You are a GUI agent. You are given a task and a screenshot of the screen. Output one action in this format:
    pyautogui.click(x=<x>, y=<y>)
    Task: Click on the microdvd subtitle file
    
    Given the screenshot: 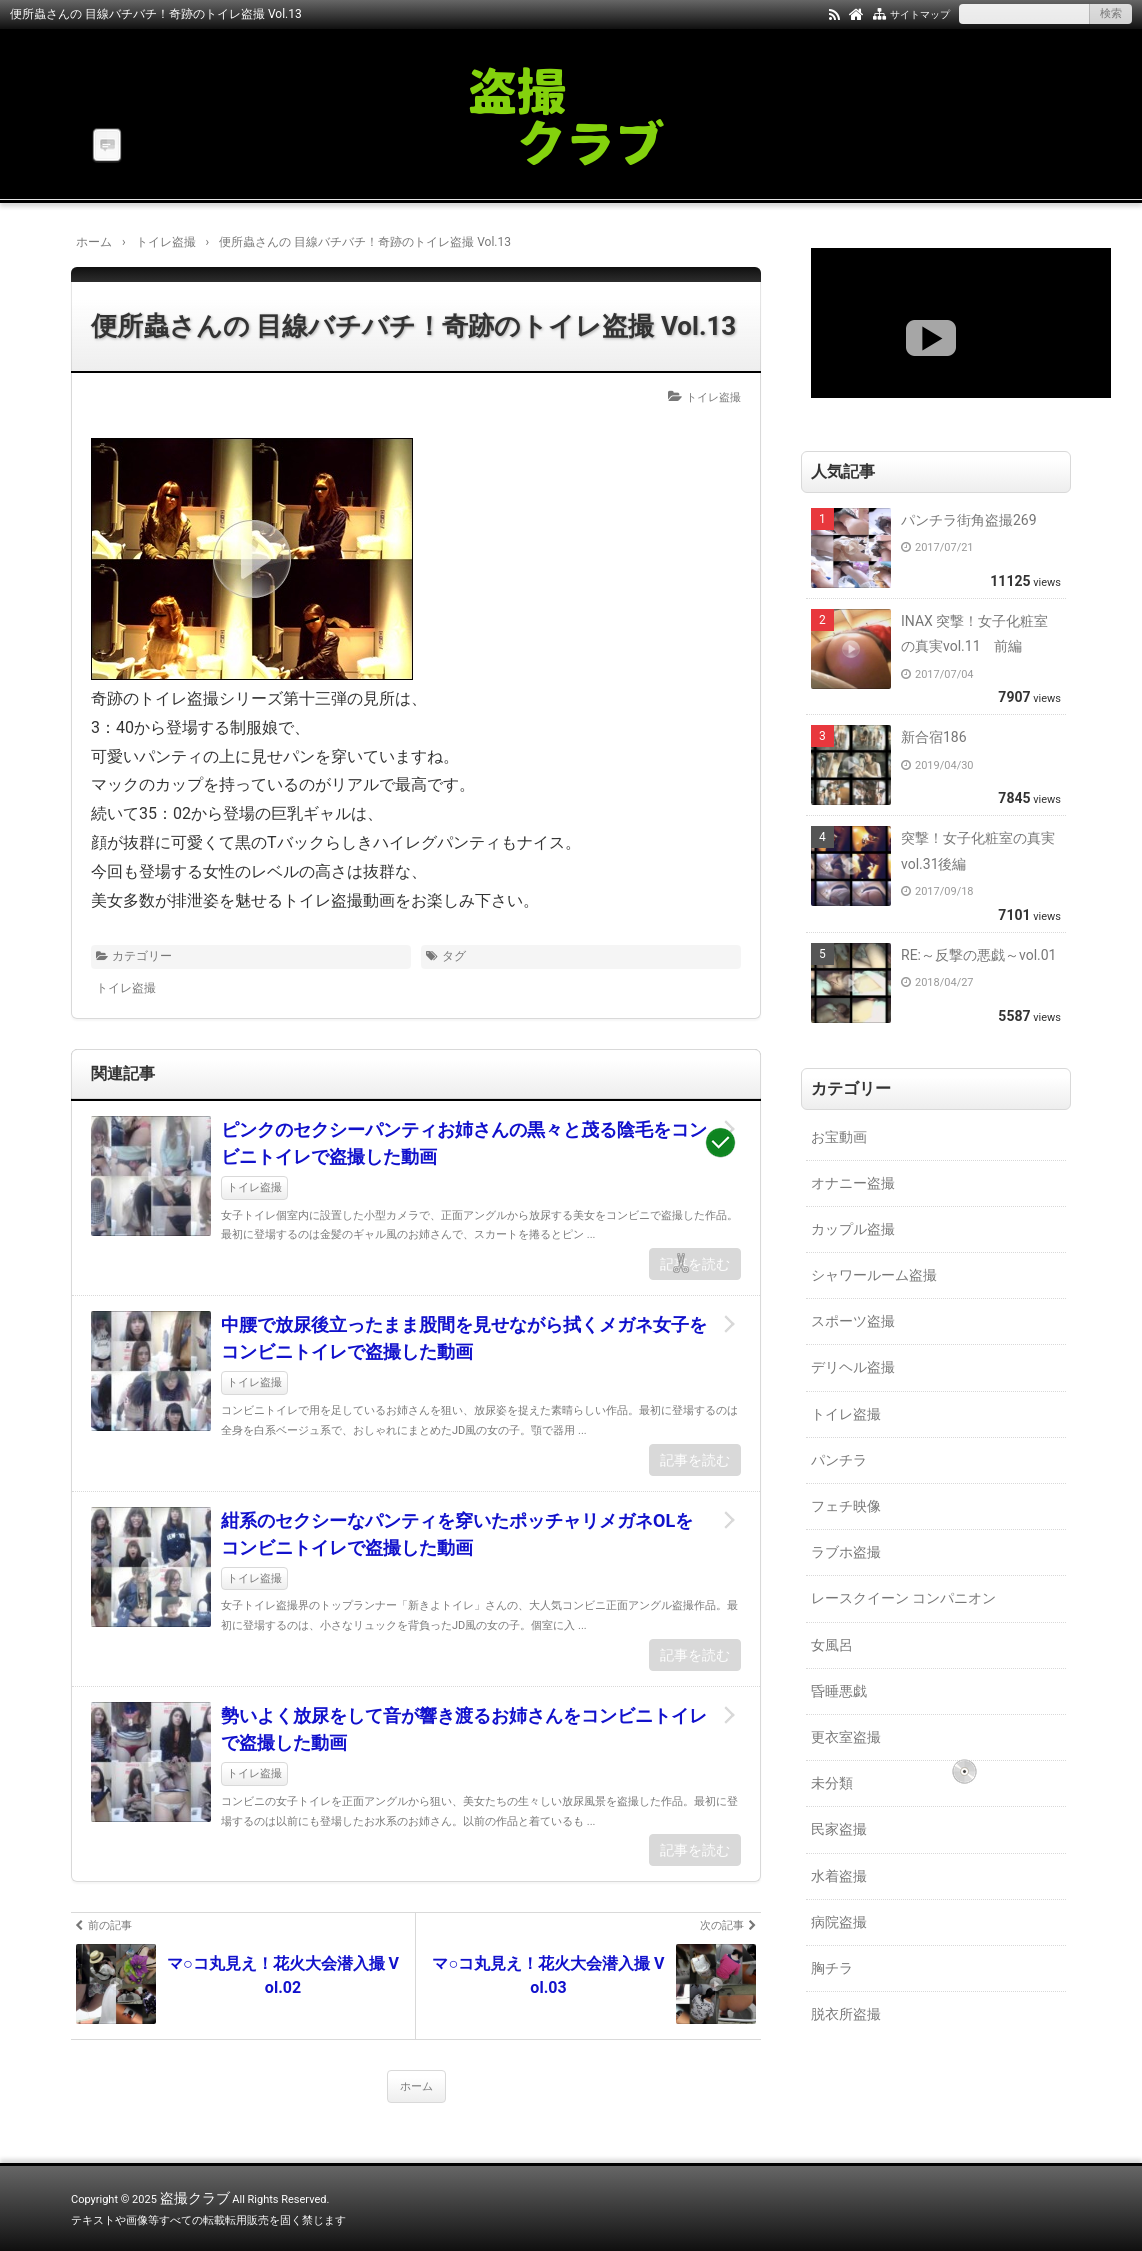 What is the action you would take?
    pyautogui.click(x=107, y=145)
    